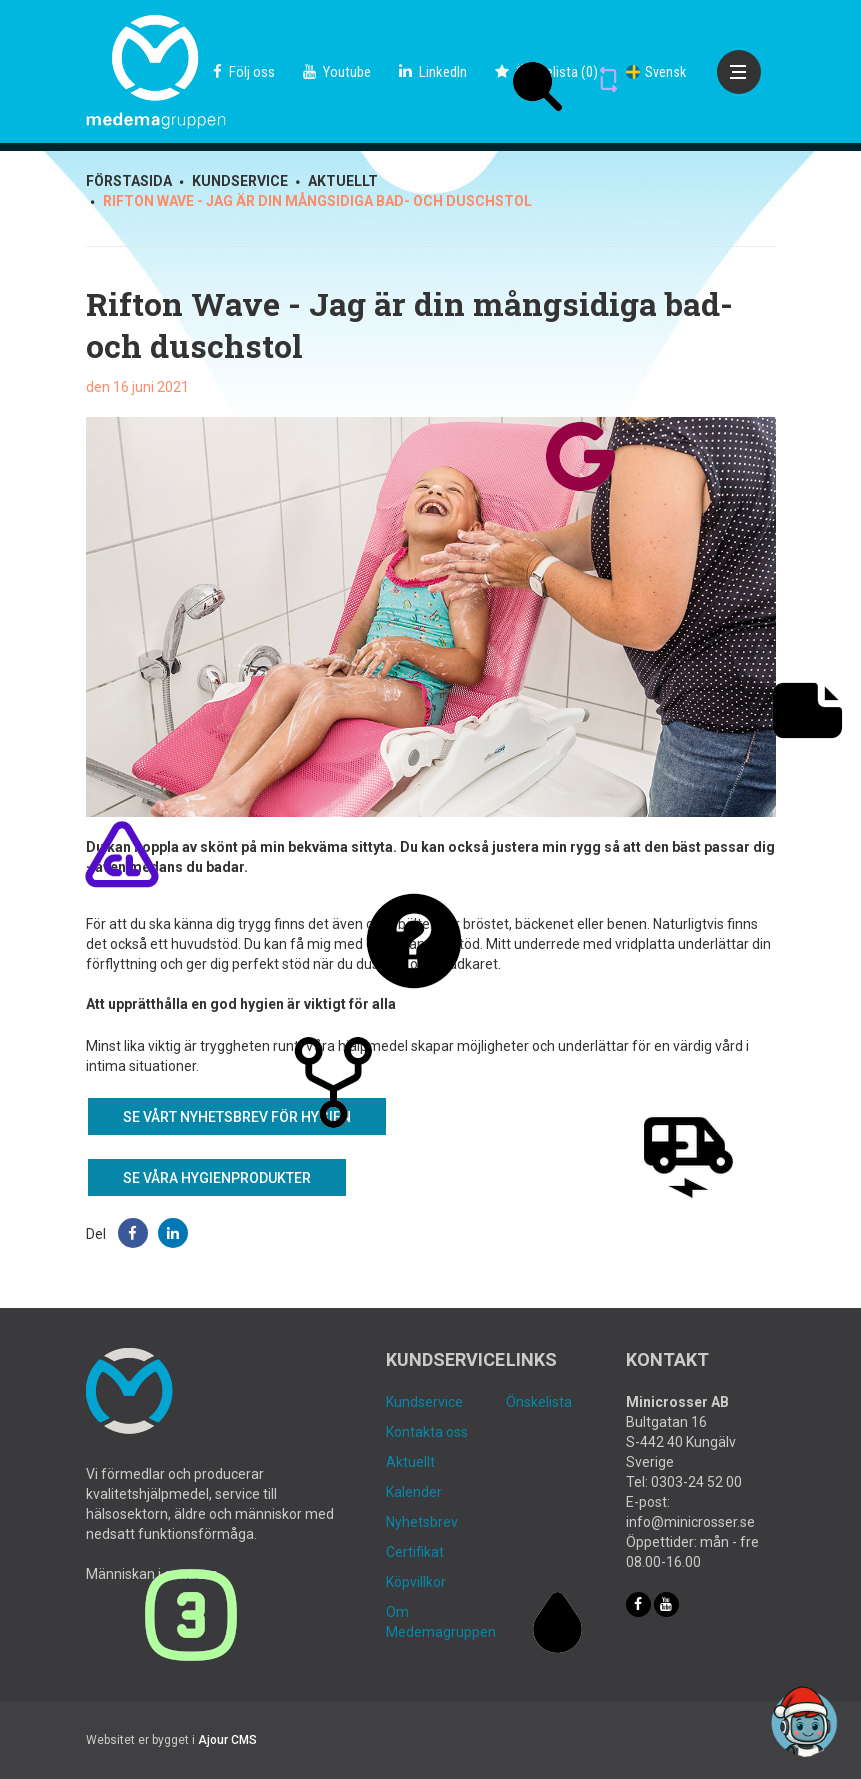 The height and width of the screenshot is (1779, 861). What do you see at coordinates (688, 1153) in the screenshot?
I see `select electric rickshaw as transport option` at bounding box center [688, 1153].